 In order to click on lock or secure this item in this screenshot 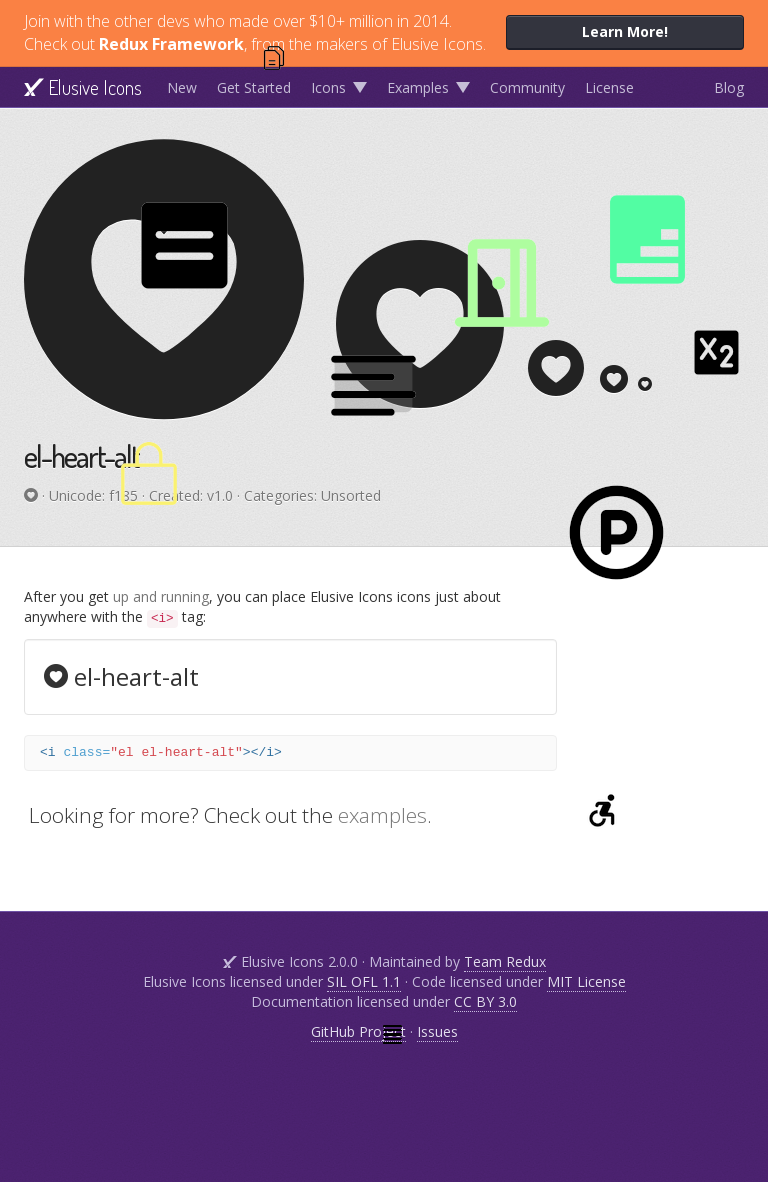, I will do `click(149, 477)`.